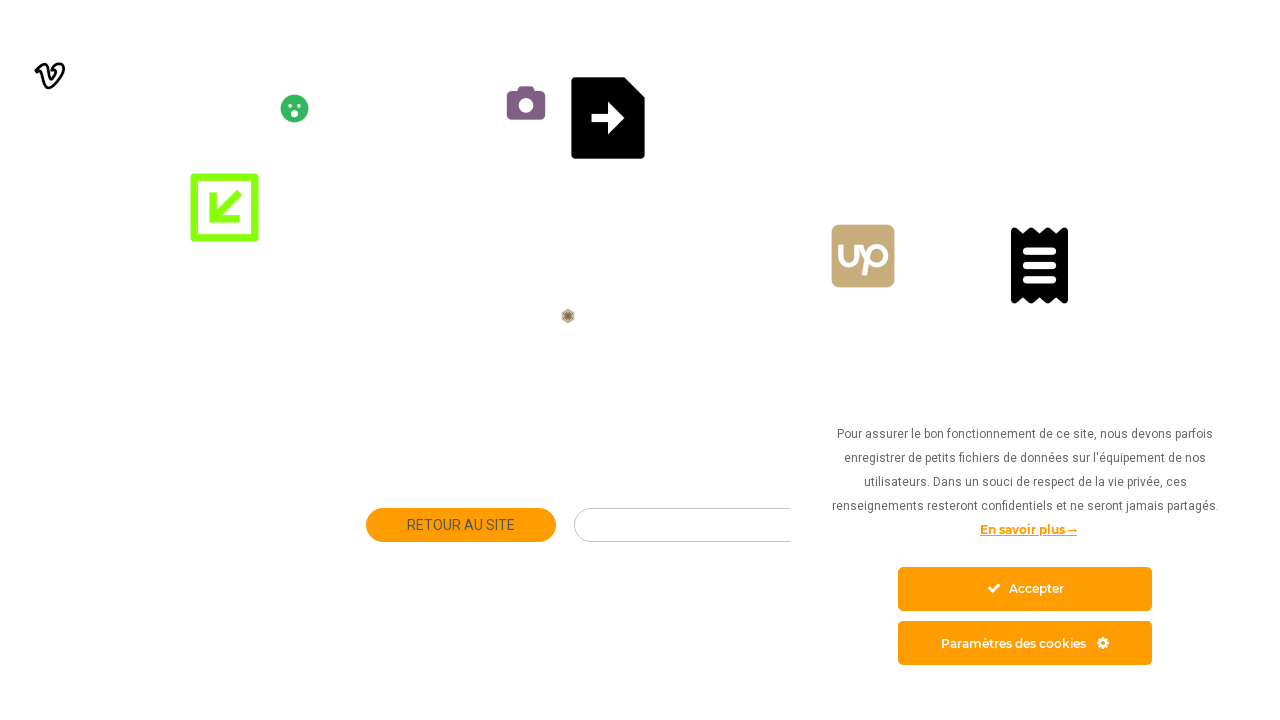 This screenshot has height=720, width=1280. I want to click on open vimeo app, so click(50, 75).